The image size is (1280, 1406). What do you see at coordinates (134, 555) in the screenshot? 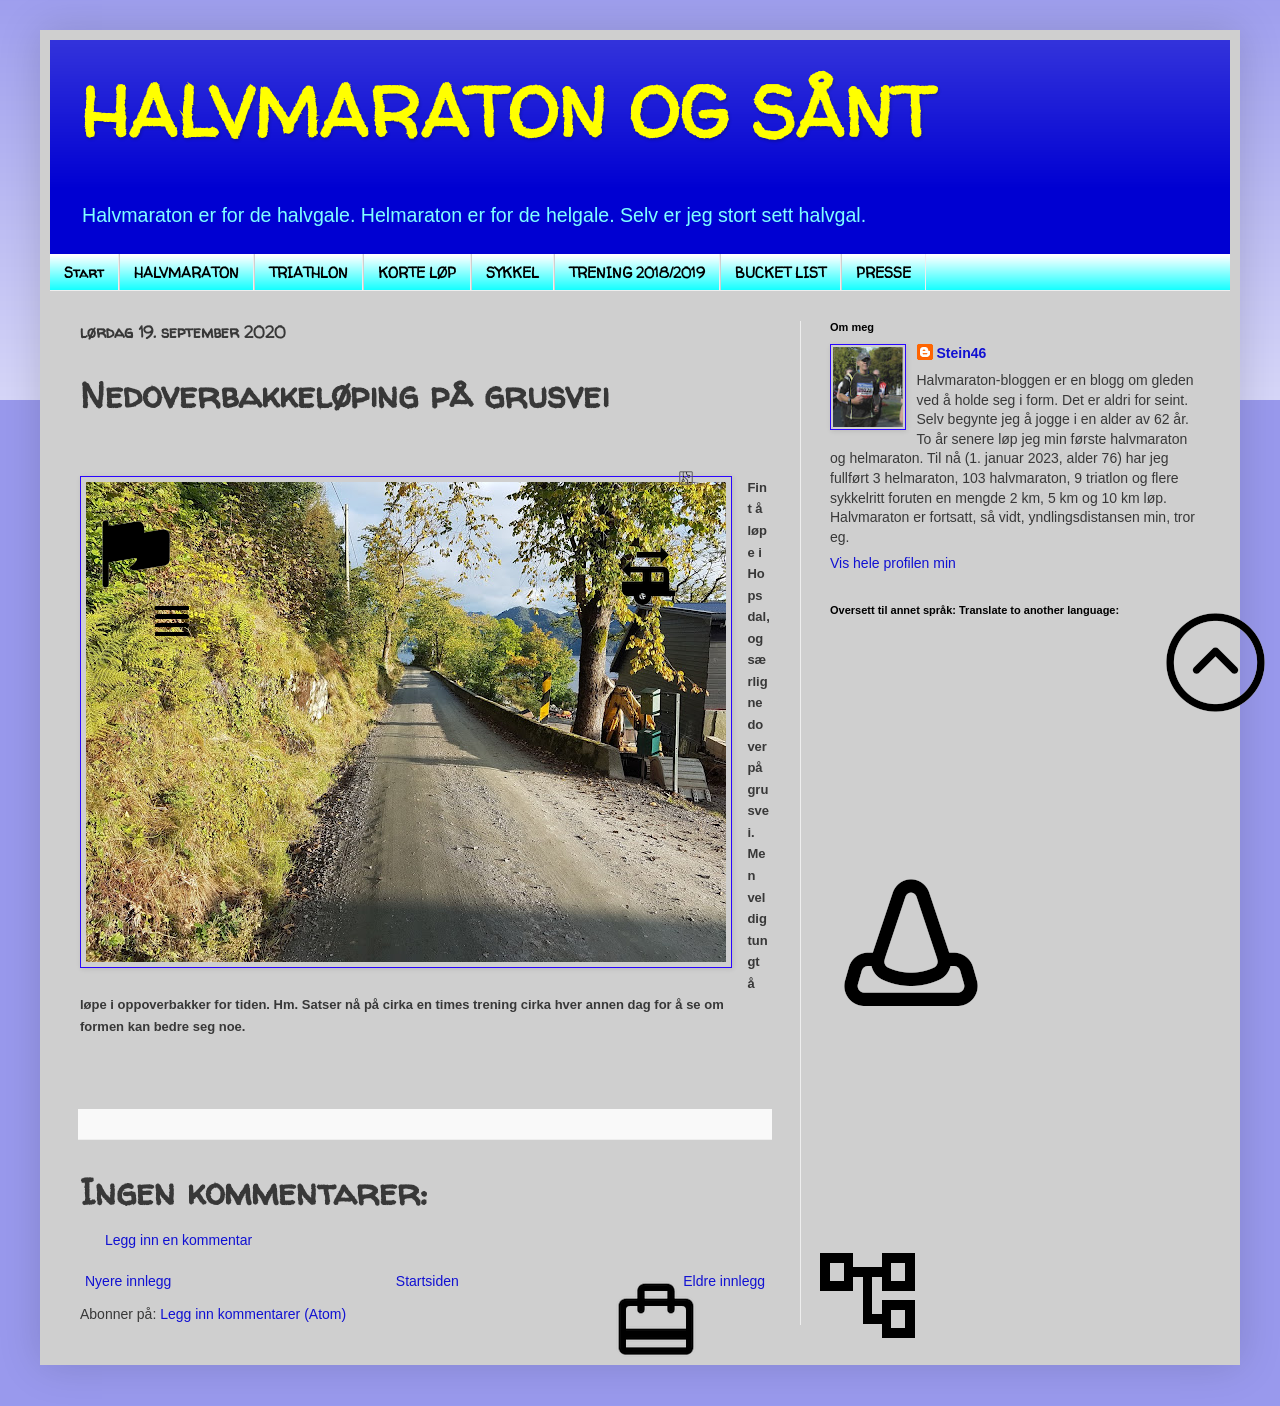
I see `report or flag a message` at bounding box center [134, 555].